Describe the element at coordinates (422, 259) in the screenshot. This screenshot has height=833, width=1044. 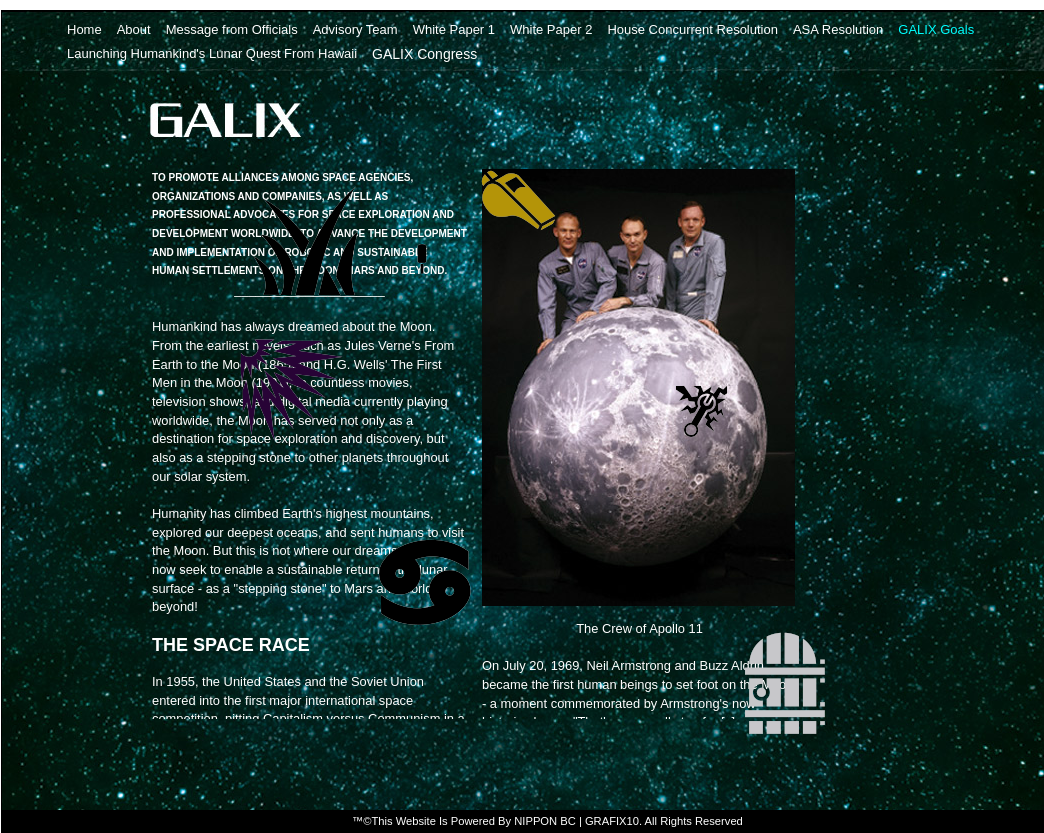
I see `select ice pop or popsicle treat` at that location.